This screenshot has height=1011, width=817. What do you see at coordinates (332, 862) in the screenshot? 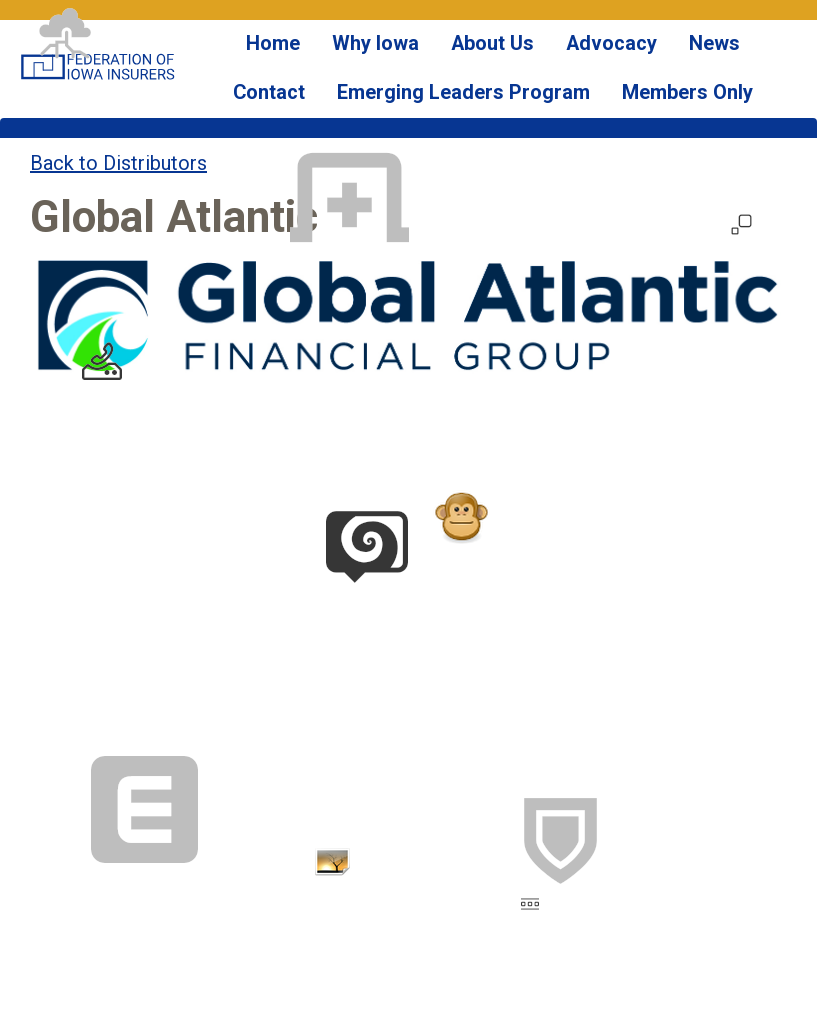
I see `indicates an image file type` at bounding box center [332, 862].